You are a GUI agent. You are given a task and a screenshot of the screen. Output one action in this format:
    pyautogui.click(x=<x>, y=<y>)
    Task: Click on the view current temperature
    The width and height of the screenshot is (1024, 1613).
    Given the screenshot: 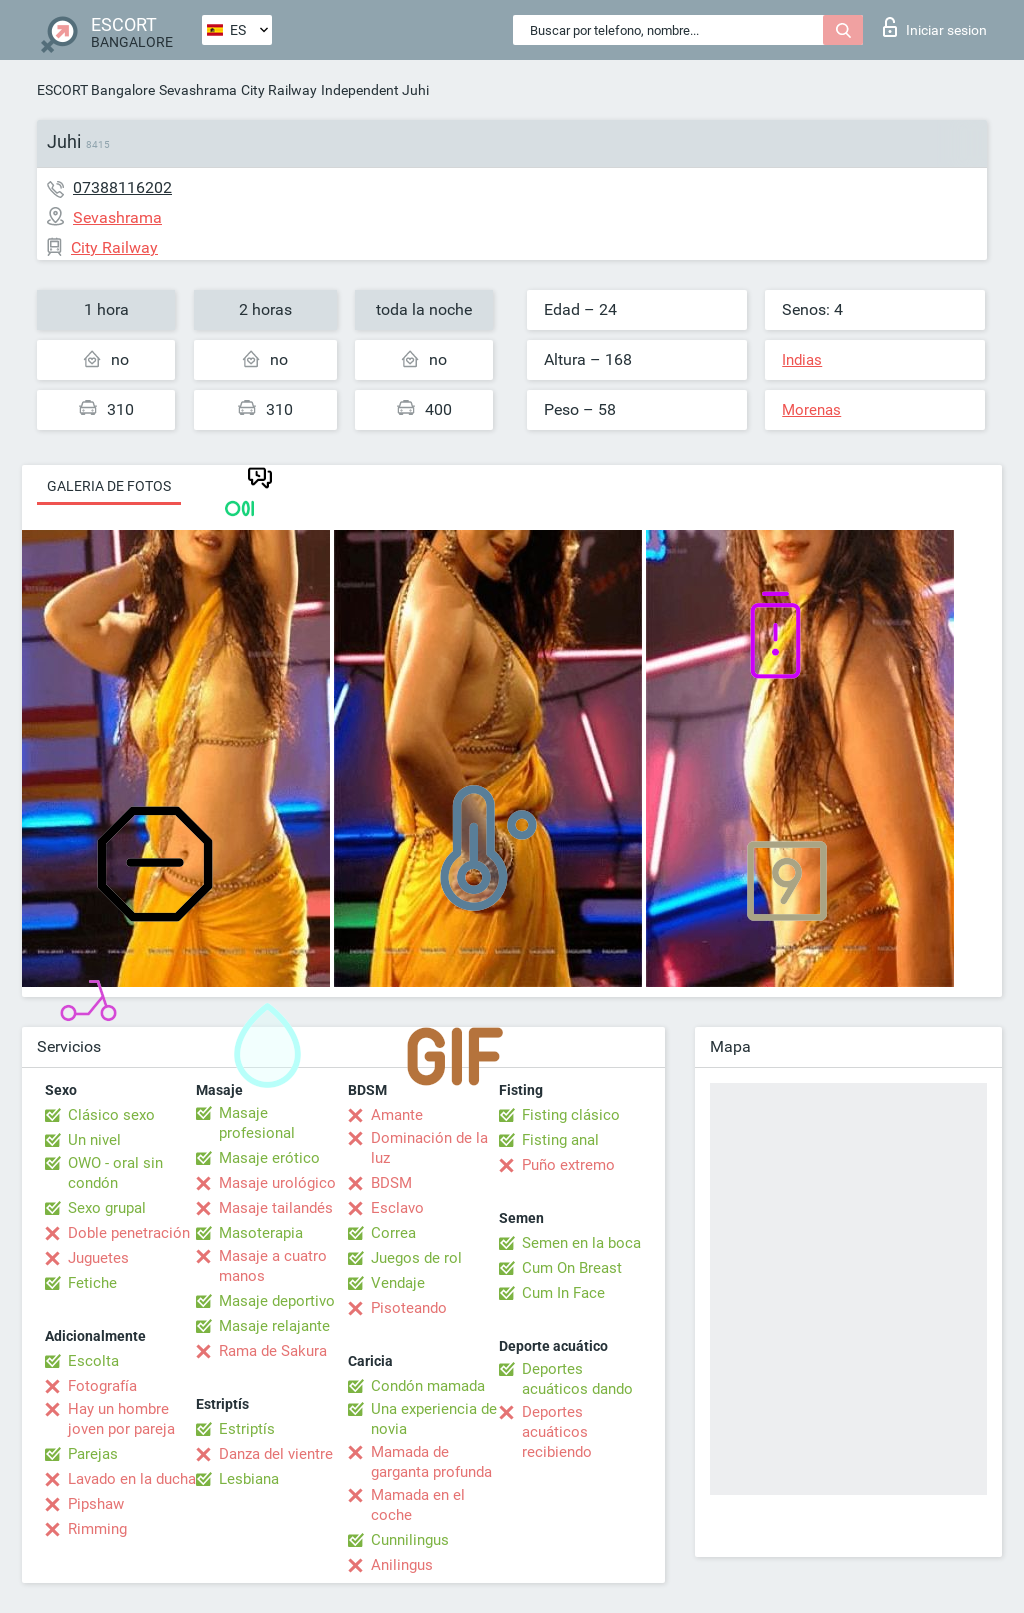 What is the action you would take?
    pyautogui.click(x=478, y=848)
    